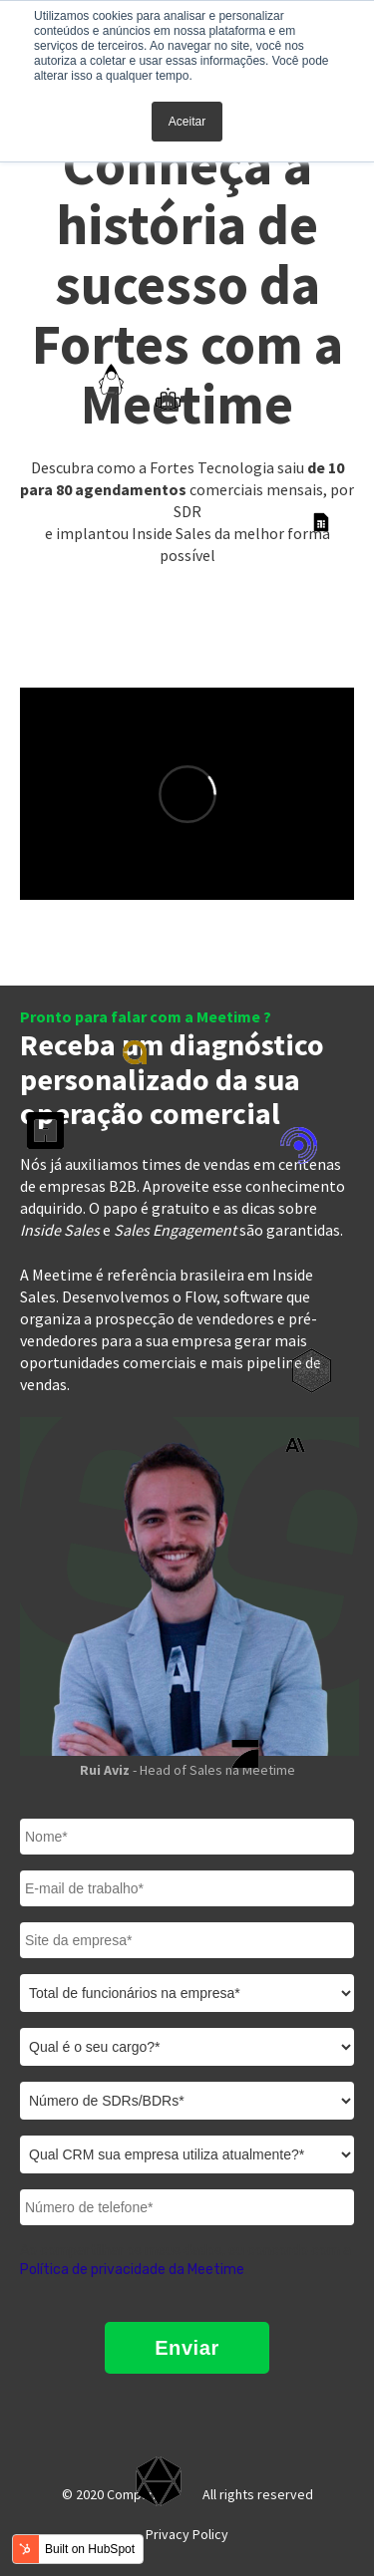 This screenshot has width=374, height=2576. Describe the element at coordinates (311, 1370) in the screenshot. I see `tidyverse logo - R data science package collection` at that location.